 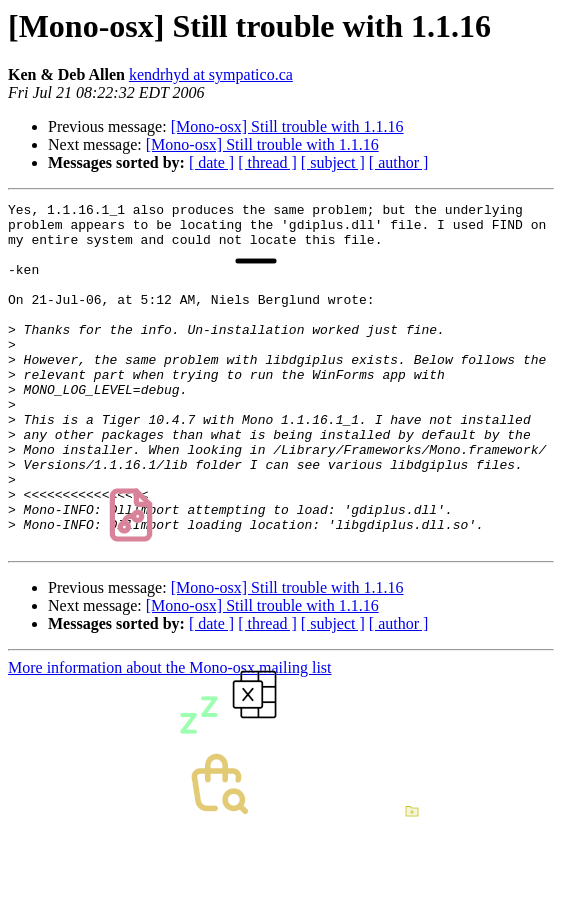 What do you see at coordinates (256, 694) in the screenshot?
I see `open microsoft excel` at bounding box center [256, 694].